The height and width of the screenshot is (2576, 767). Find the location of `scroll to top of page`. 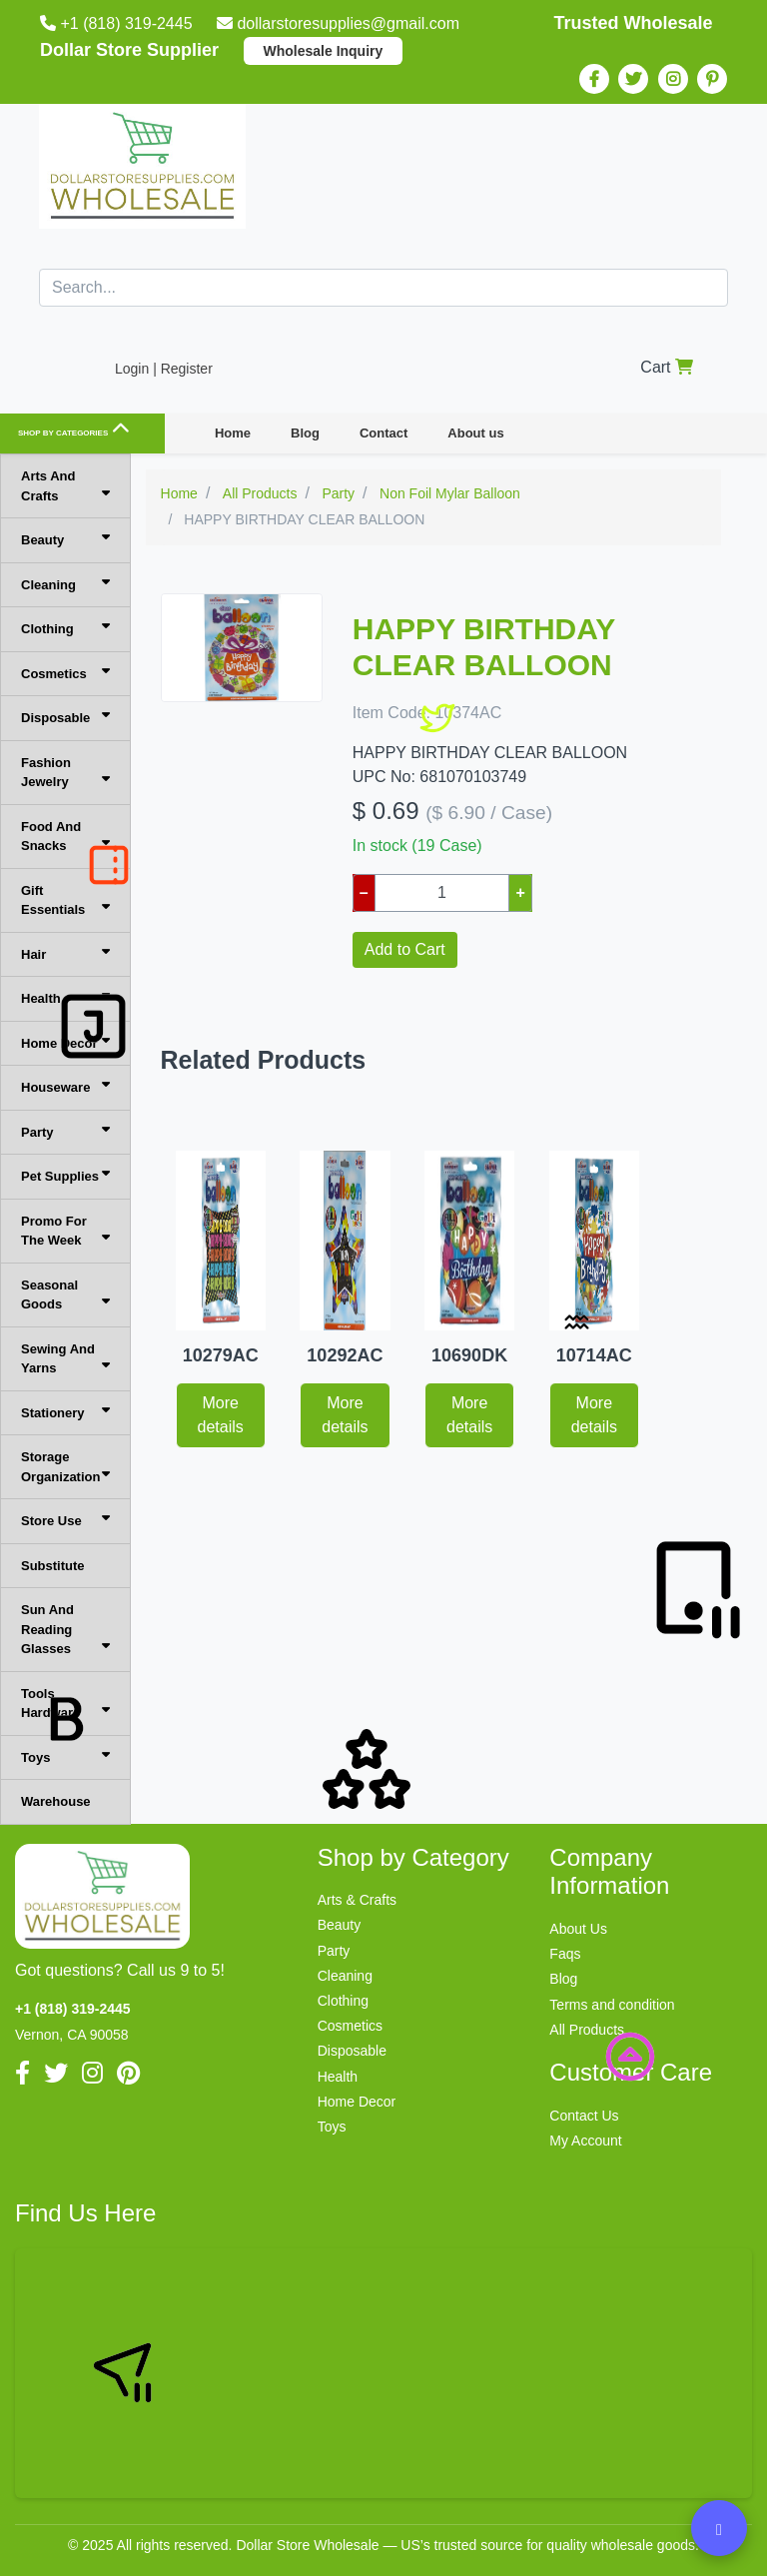

scroll to top of page is located at coordinates (630, 2057).